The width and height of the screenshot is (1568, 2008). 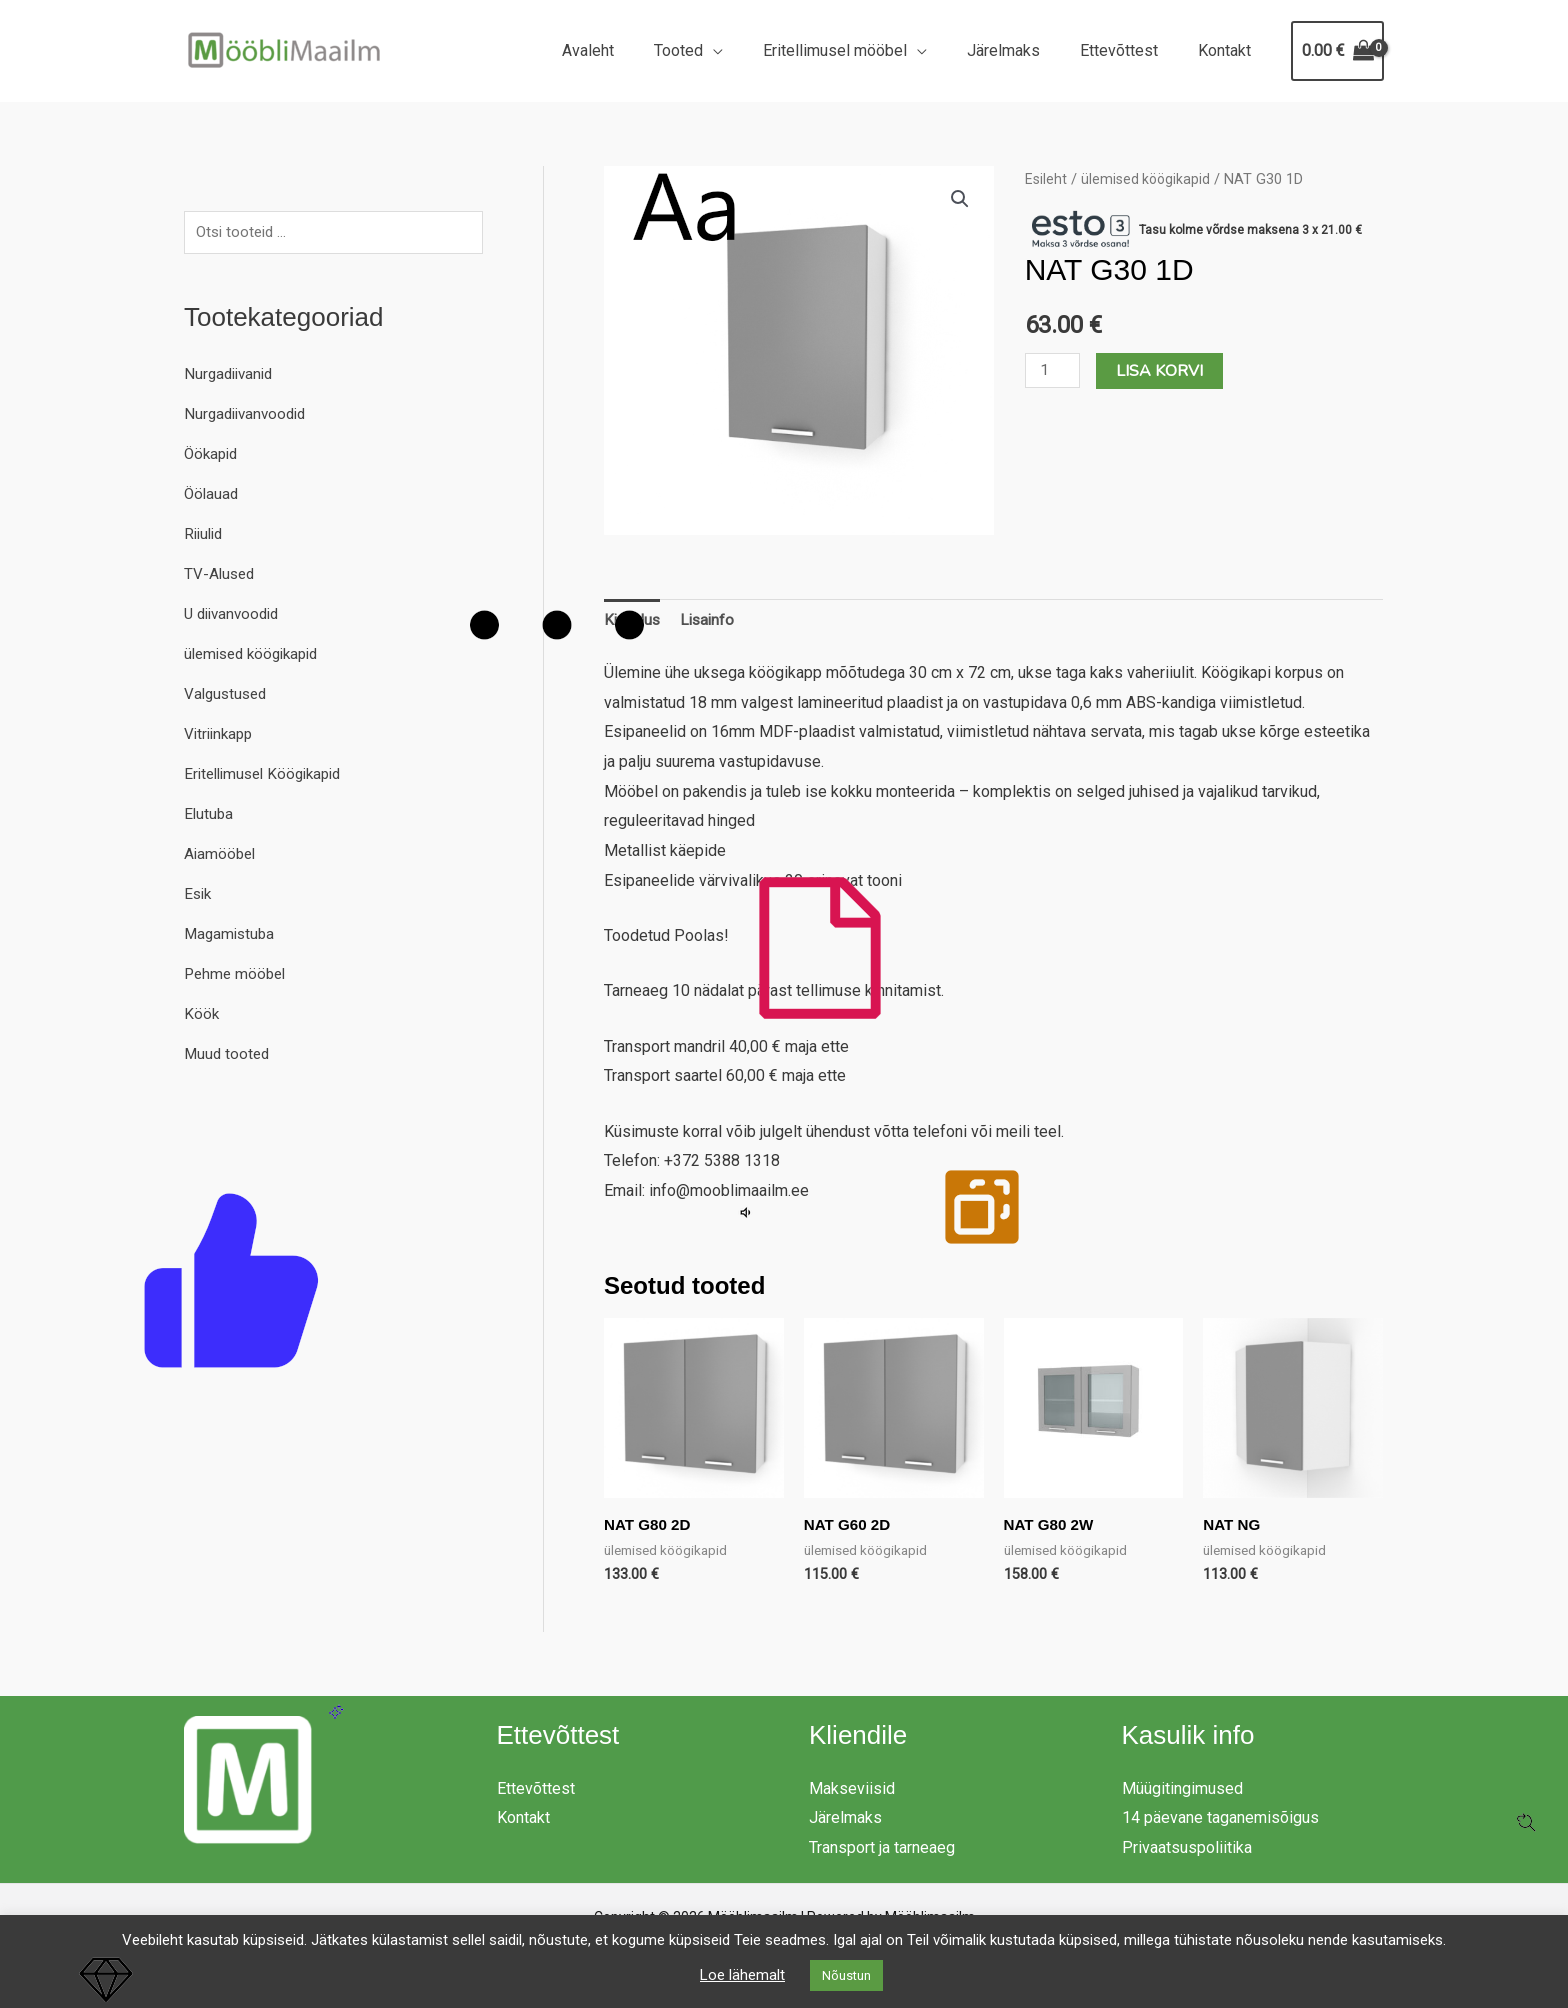 I want to click on open Sketch design application, so click(x=106, y=1979).